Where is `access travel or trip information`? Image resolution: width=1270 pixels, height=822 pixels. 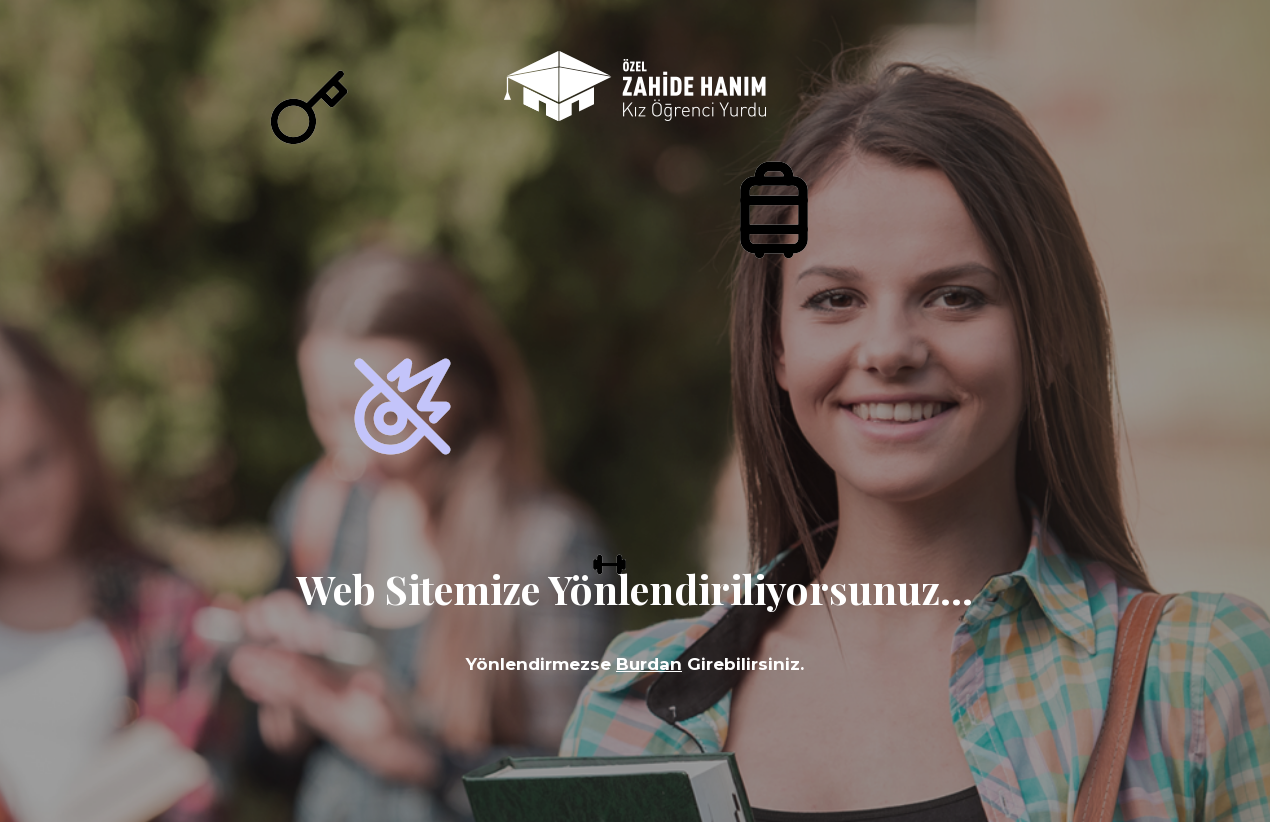
access travel or trip information is located at coordinates (774, 210).